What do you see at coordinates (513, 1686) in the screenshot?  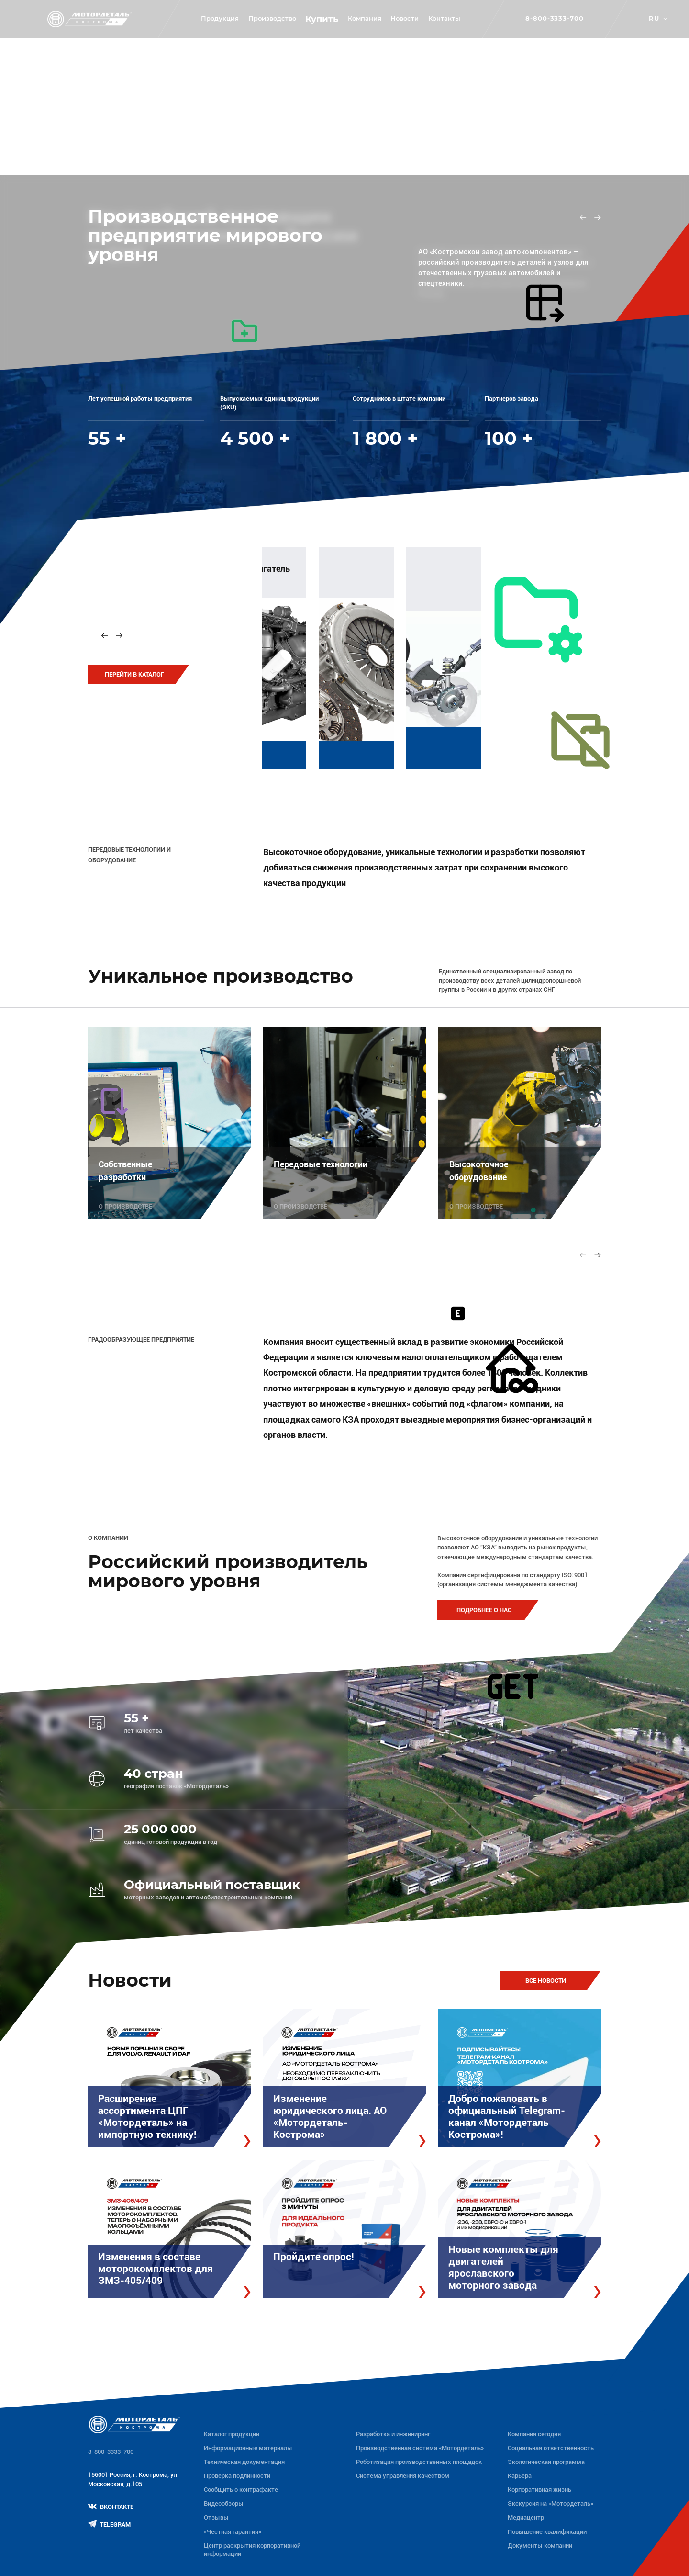 I see `indicates an HTTP GET request method` at bounding box center [513, 1686].